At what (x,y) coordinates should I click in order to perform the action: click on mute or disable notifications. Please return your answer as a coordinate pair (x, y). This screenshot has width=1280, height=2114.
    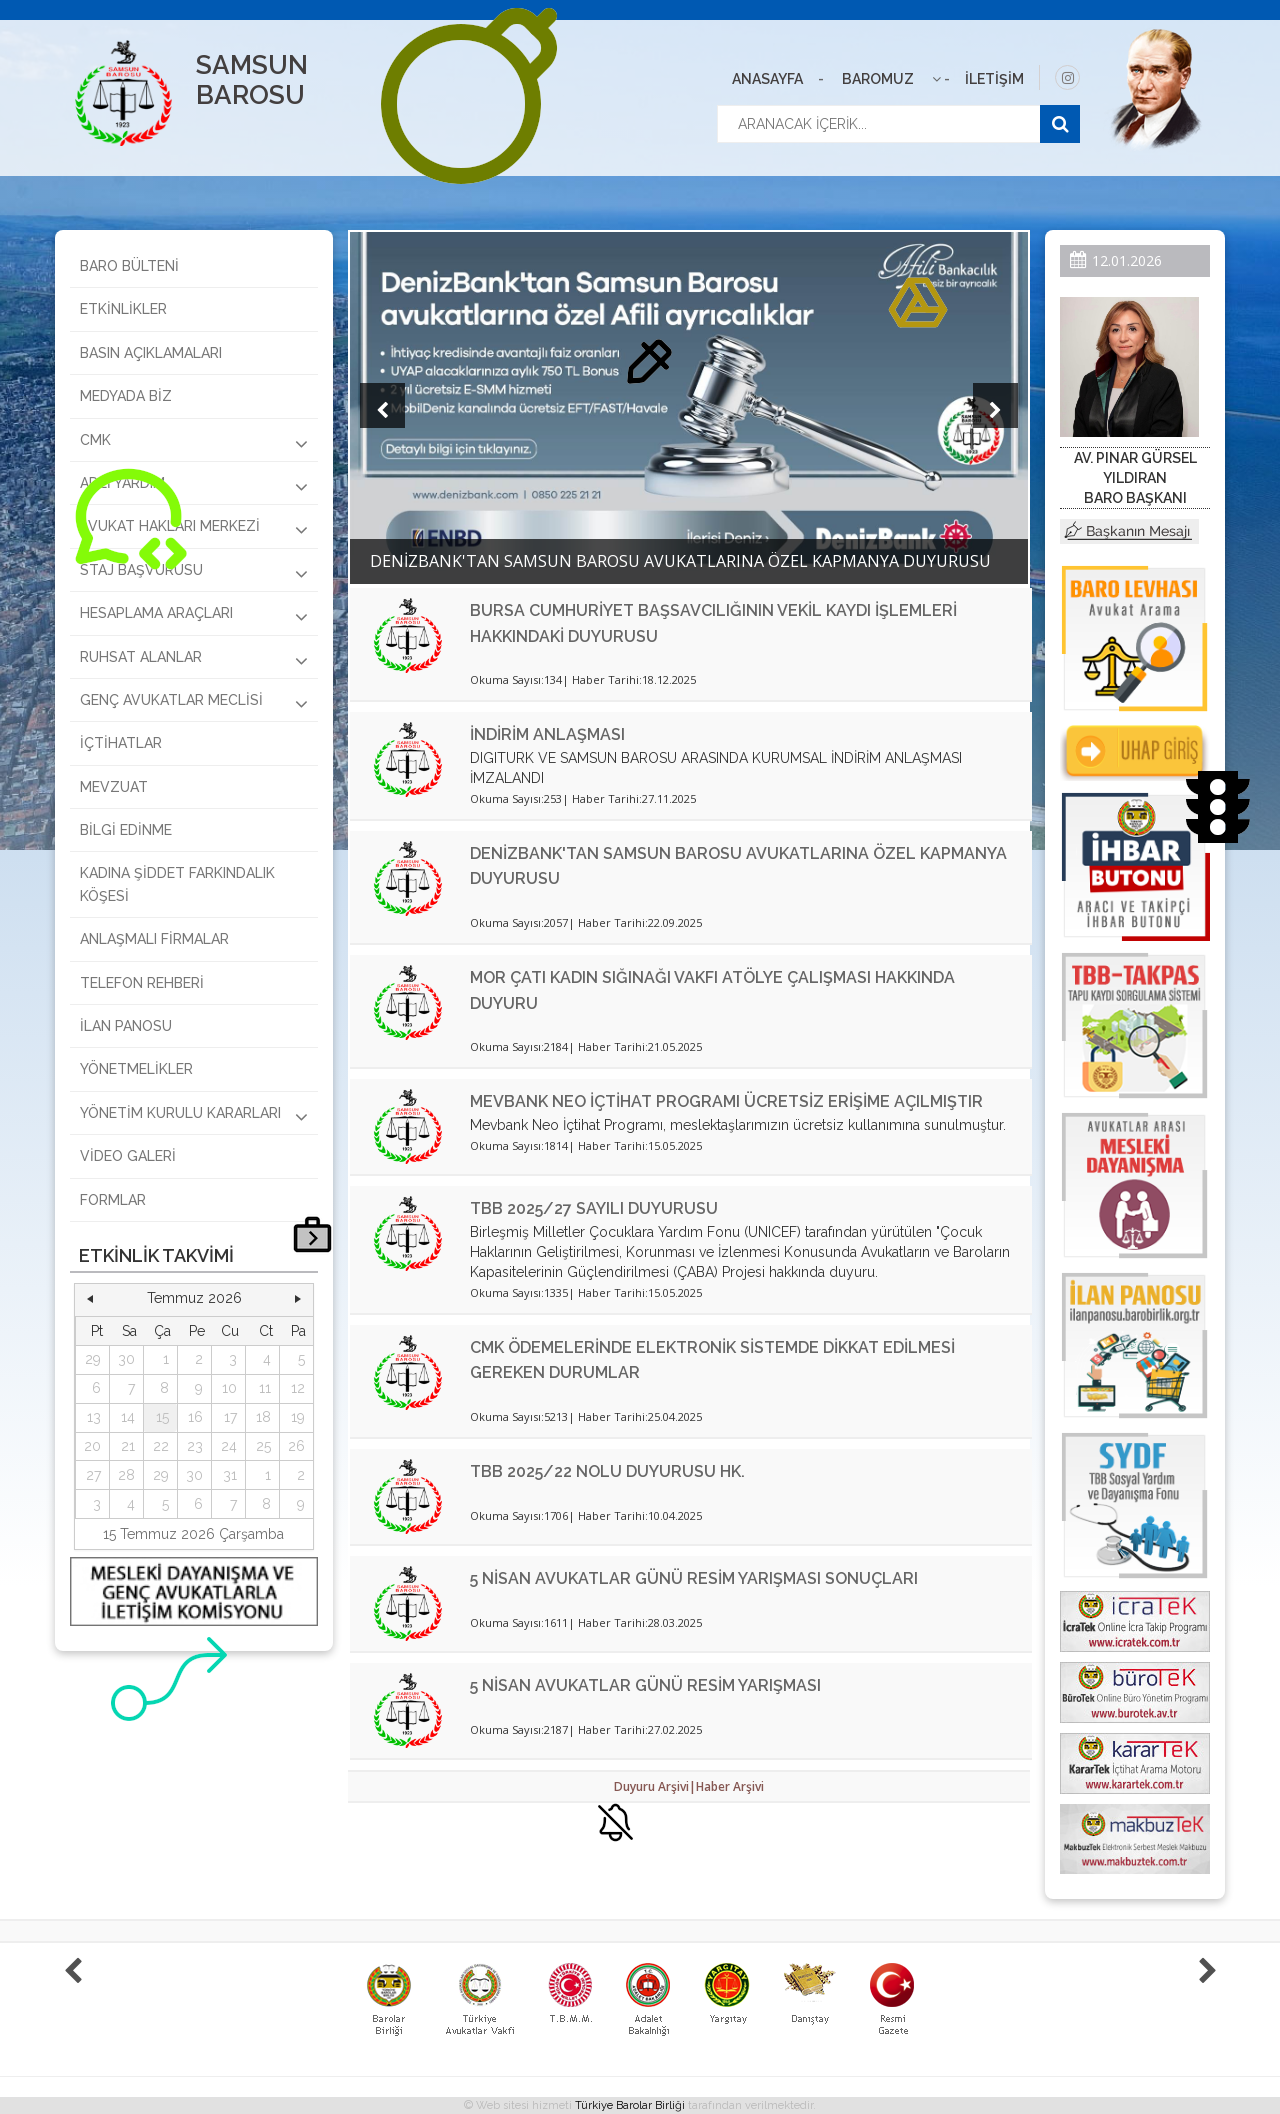
    Looking at the image, I should click on (615, 1822).